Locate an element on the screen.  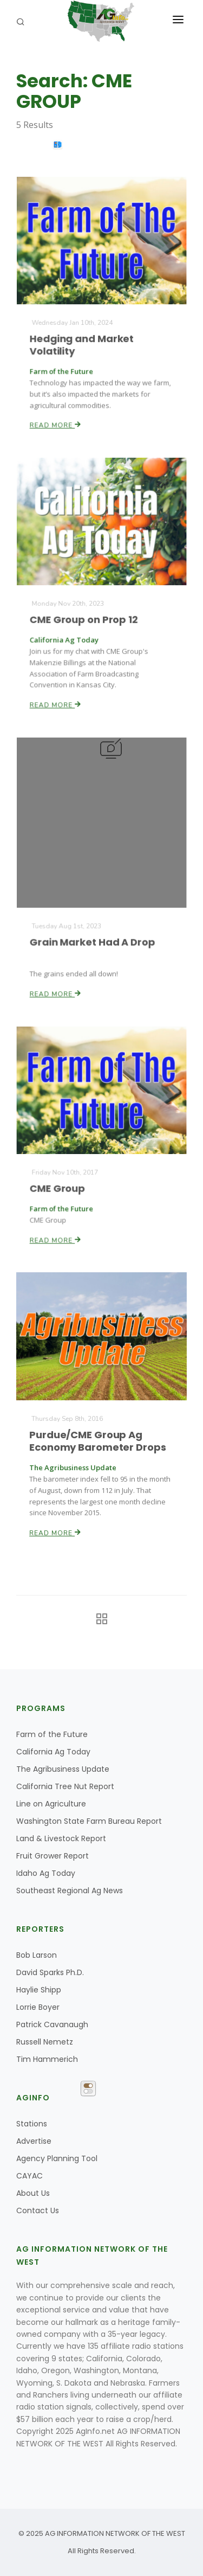
open obfuscate app for redacting sensitive information is located at coordinates (57, 144).